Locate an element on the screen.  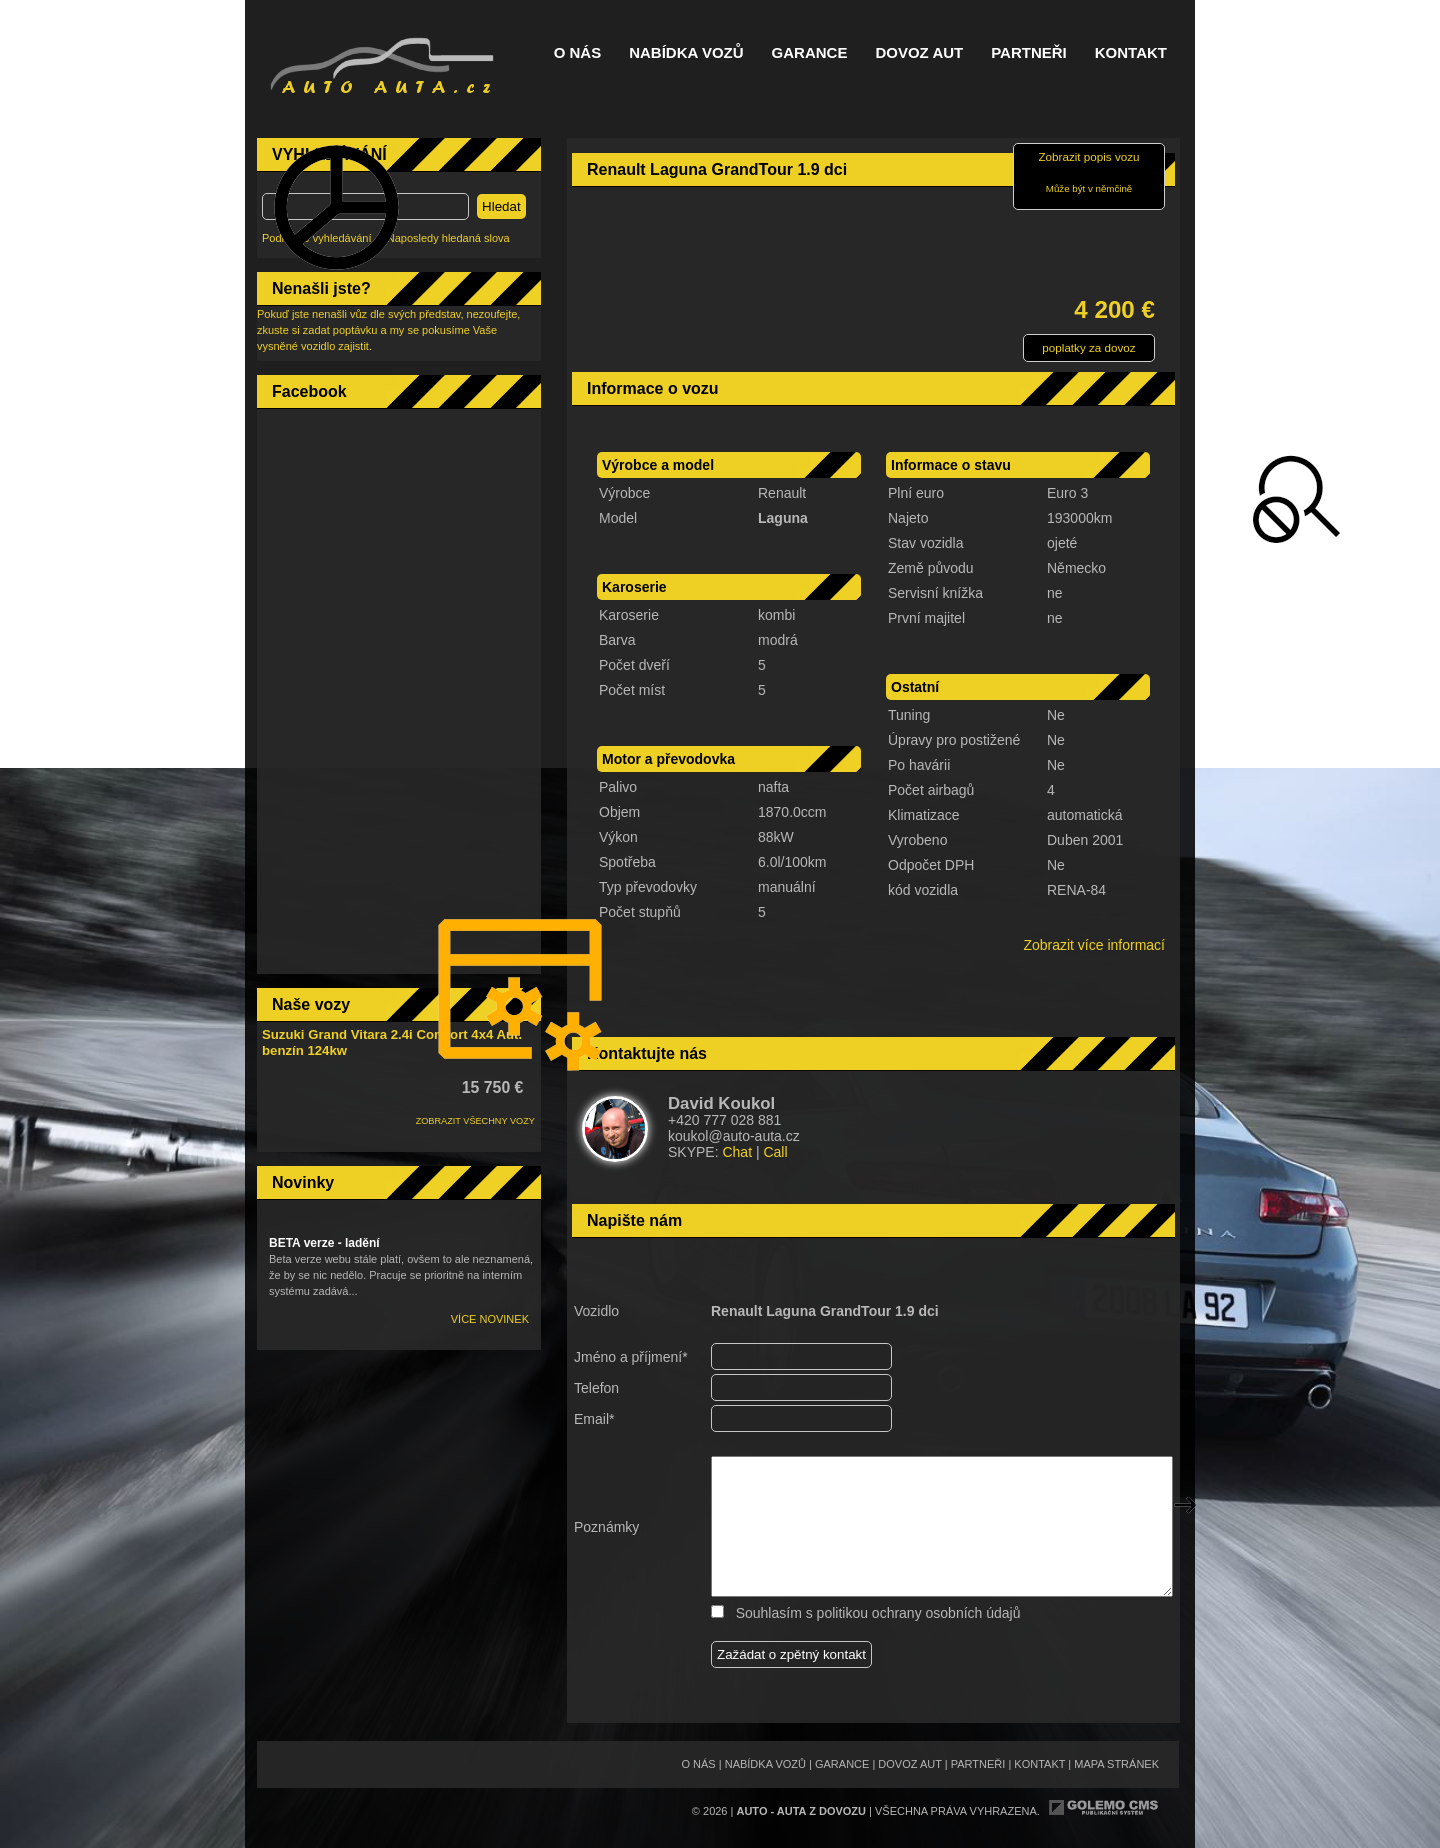
navigate to the next item is located at coordinates (1186, 1505).